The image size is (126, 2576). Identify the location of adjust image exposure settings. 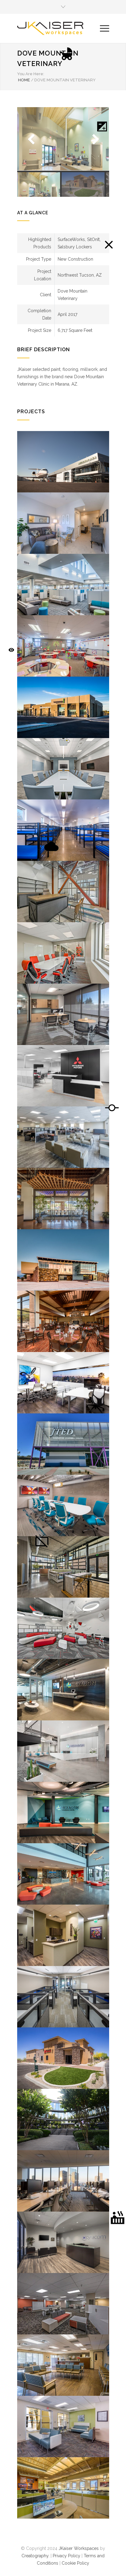
(102, 126).